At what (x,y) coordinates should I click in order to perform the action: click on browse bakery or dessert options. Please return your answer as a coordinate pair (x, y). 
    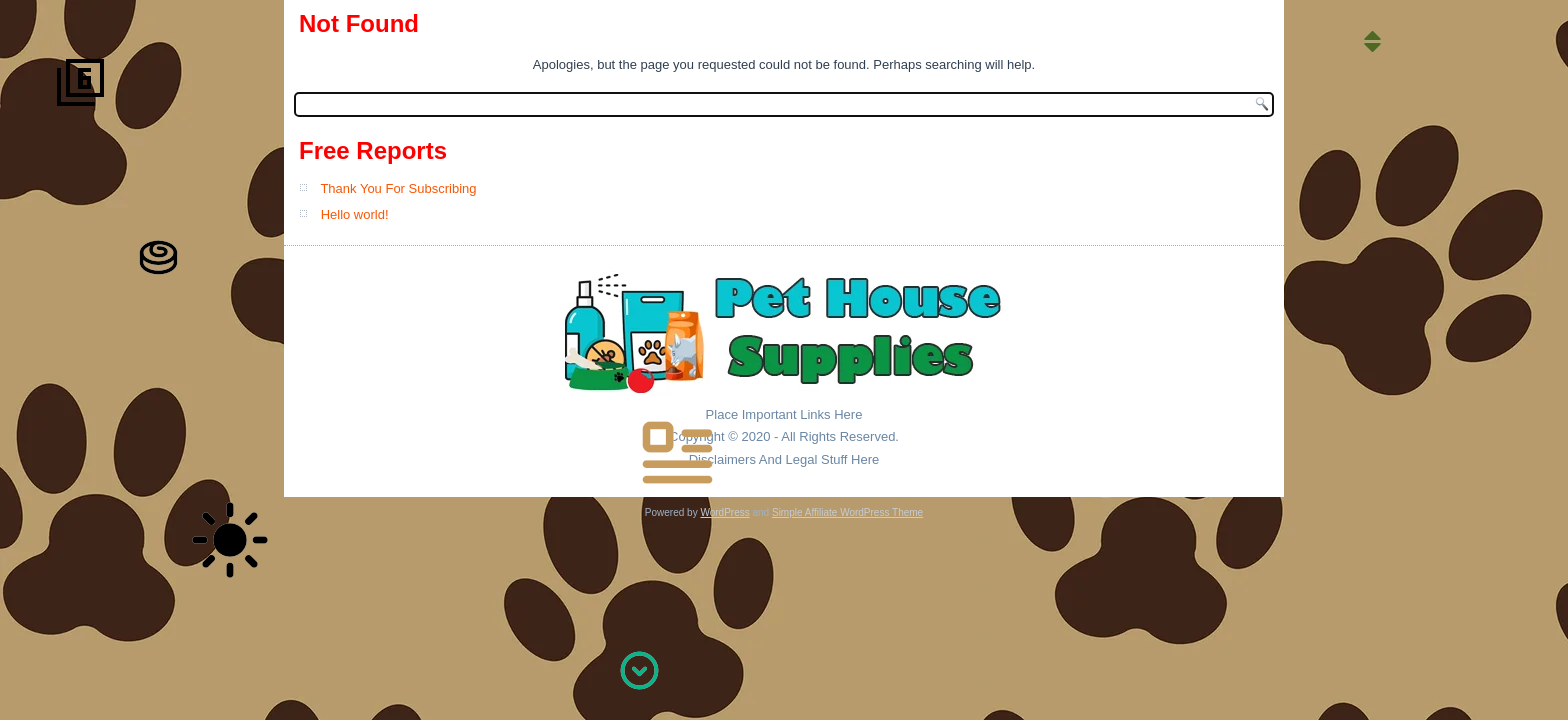
    Looking at the image, I should click on (158, 257).